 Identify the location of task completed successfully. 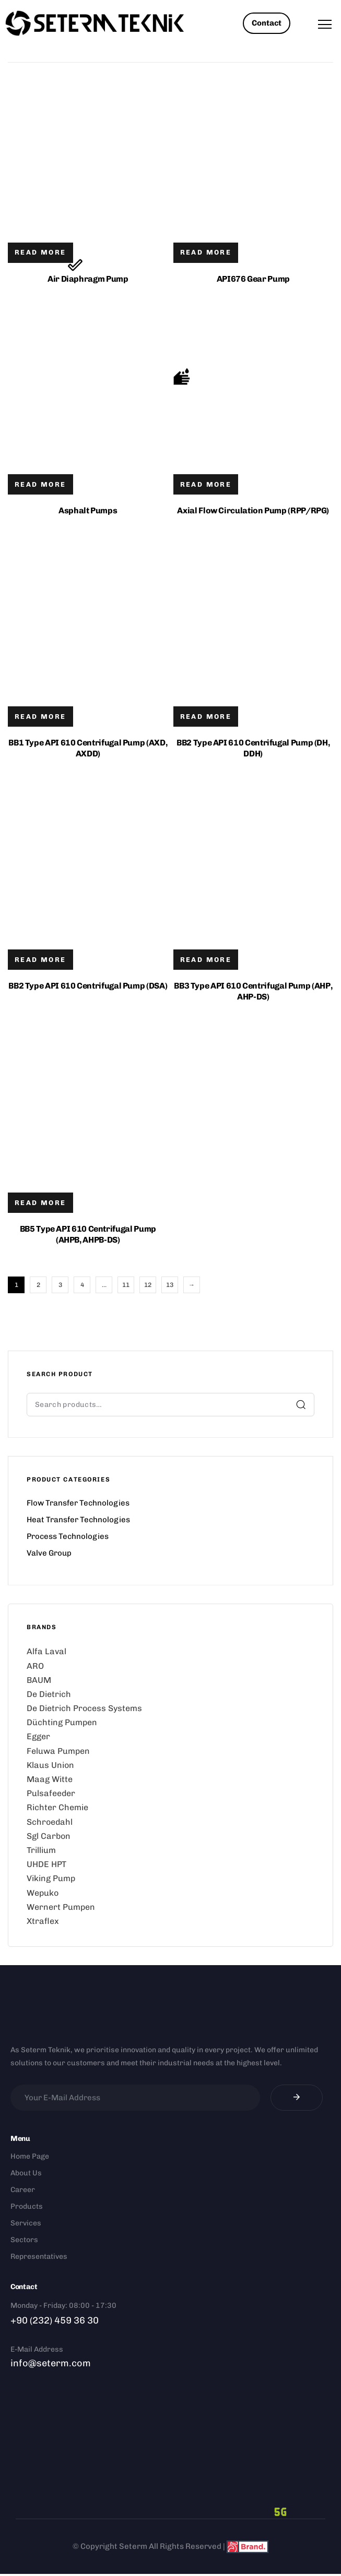
(75, 265).